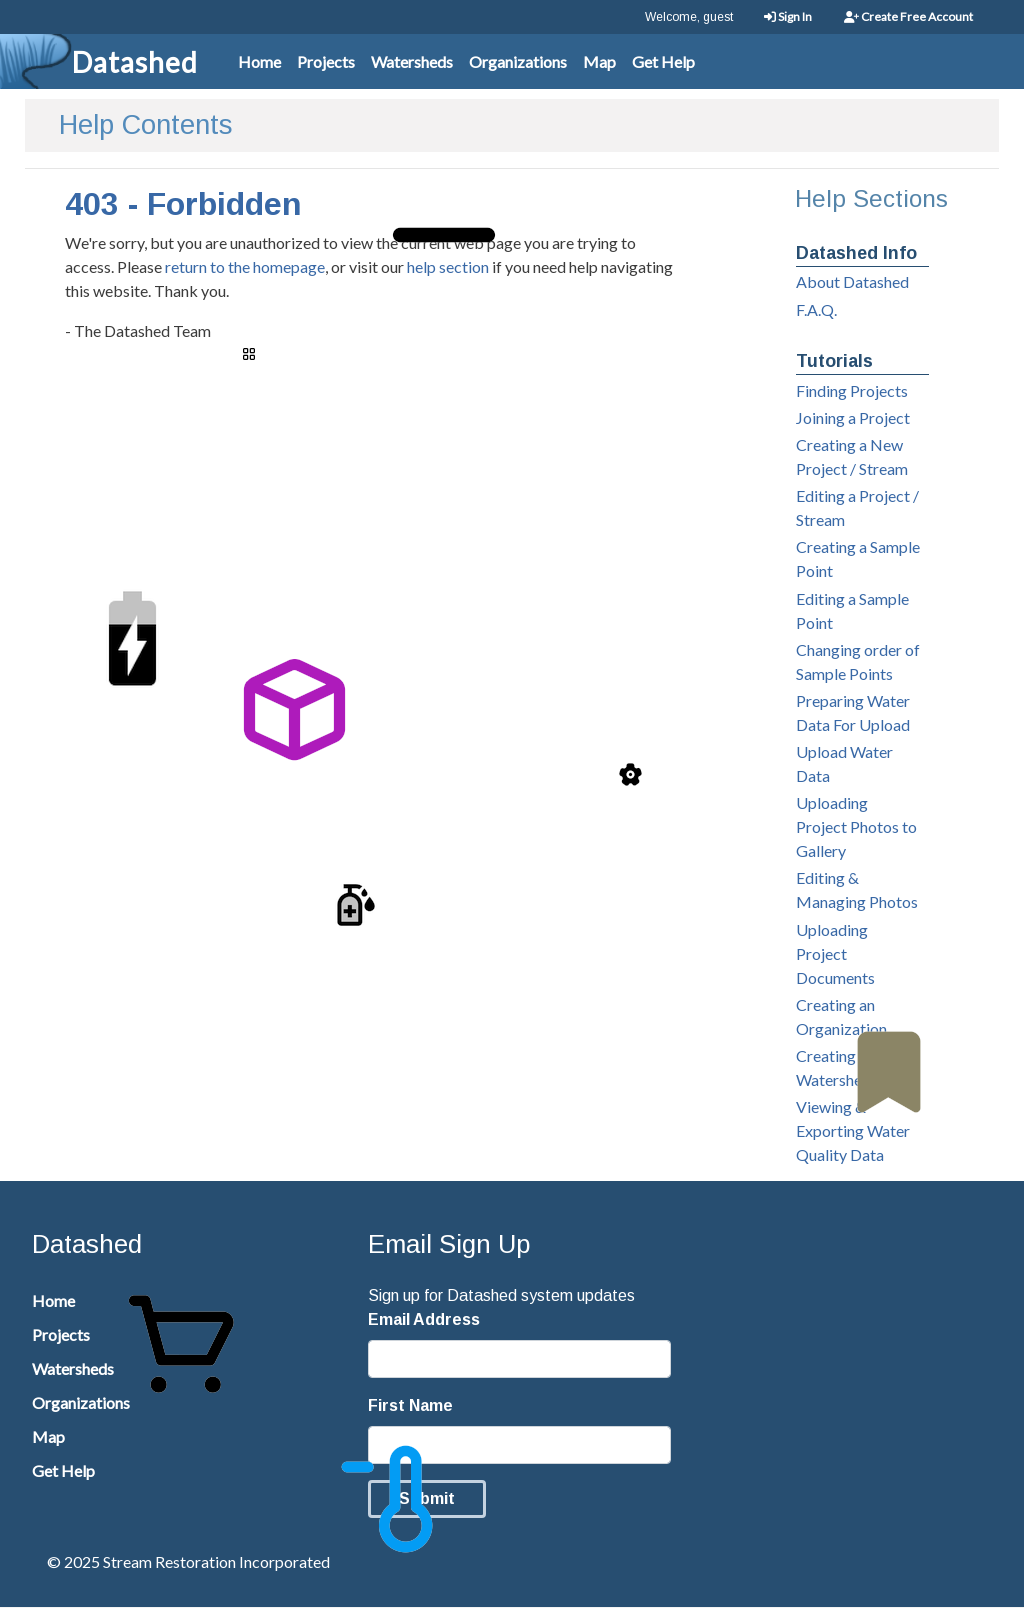  I want to click on decrease temperature setting, so click(395, 1499).